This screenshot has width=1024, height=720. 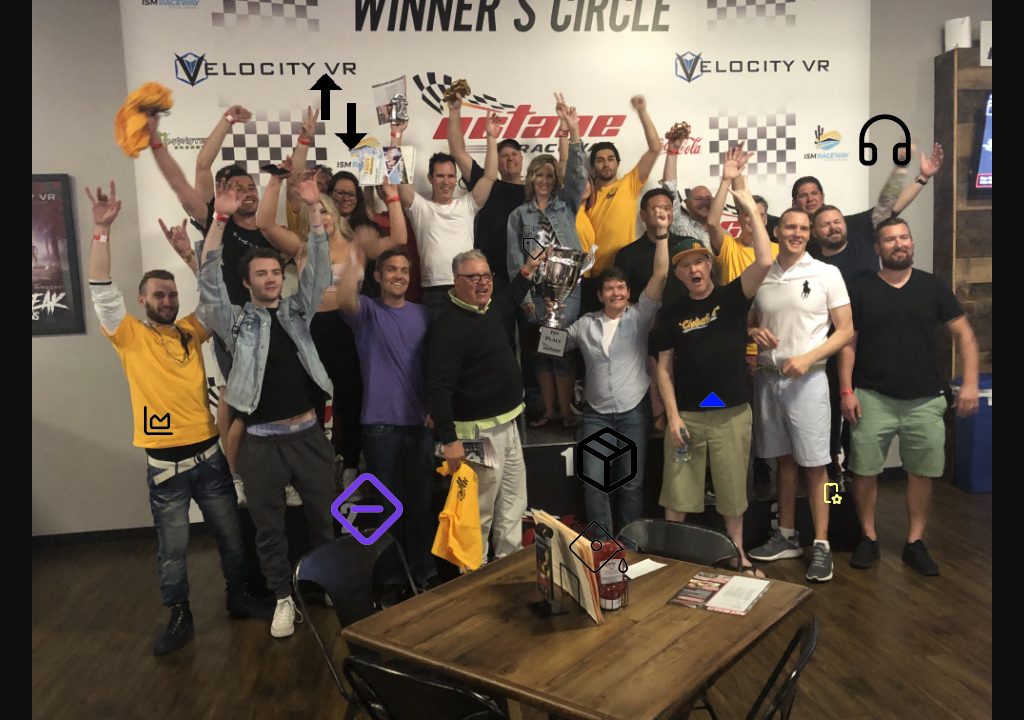 I want to click on mark device as favorite, so click(x=831, y=493).